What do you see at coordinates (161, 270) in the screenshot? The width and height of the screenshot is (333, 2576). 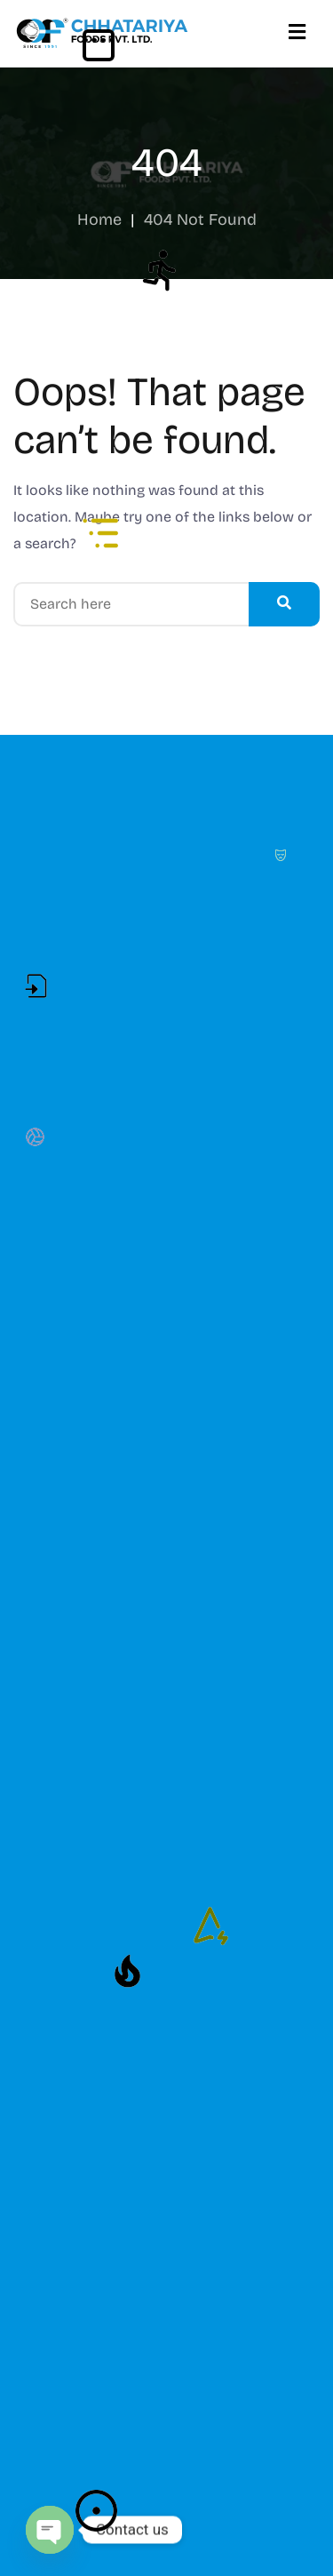 I see `start running or jogging activity` at bounding box center [161, 270].